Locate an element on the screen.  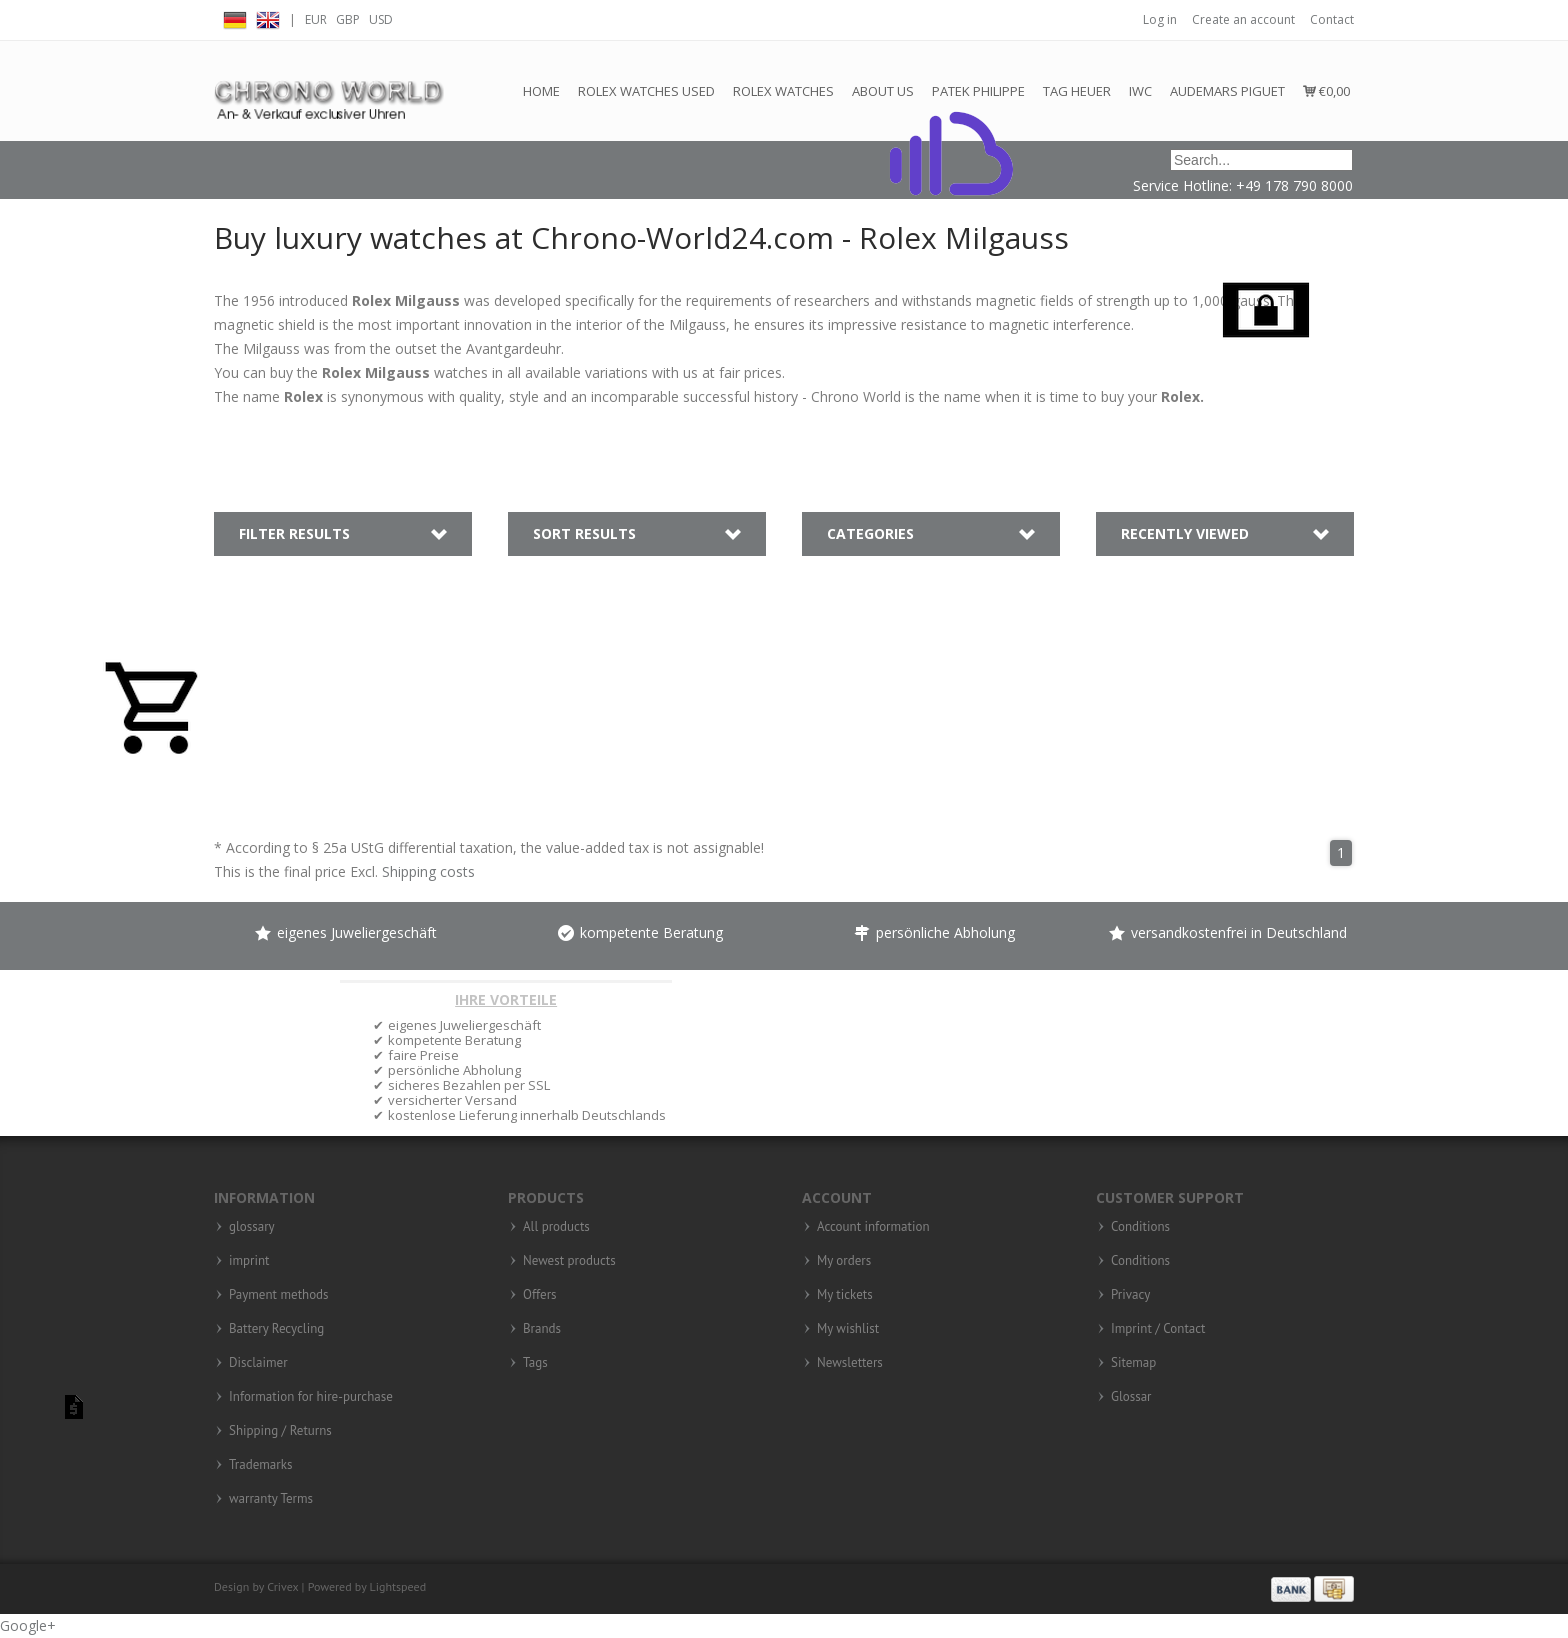
view your shopping cart is located at coordinates (156, 708).